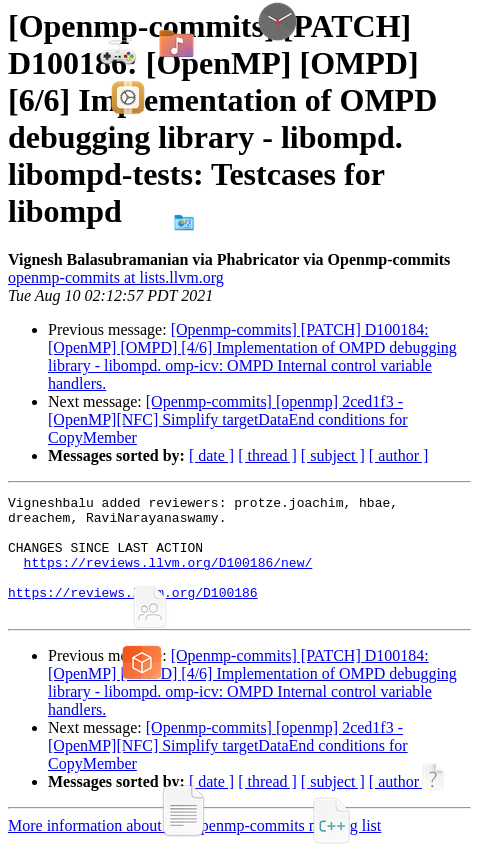 The width and height of the screenshot is (479, 867). What do you see at coordinates (118, 49) in the screenshot?
I see `configure gaming controller settings` at bounding box center [118, 49].